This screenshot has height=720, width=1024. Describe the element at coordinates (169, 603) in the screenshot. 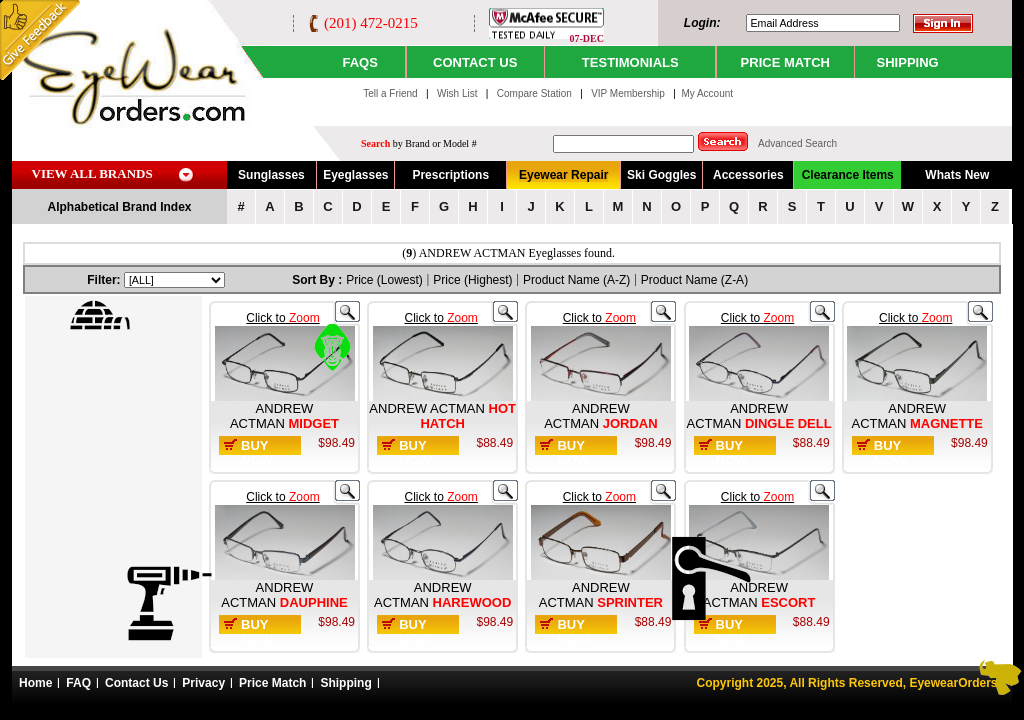

I see `power tools or hardware category` at that location.